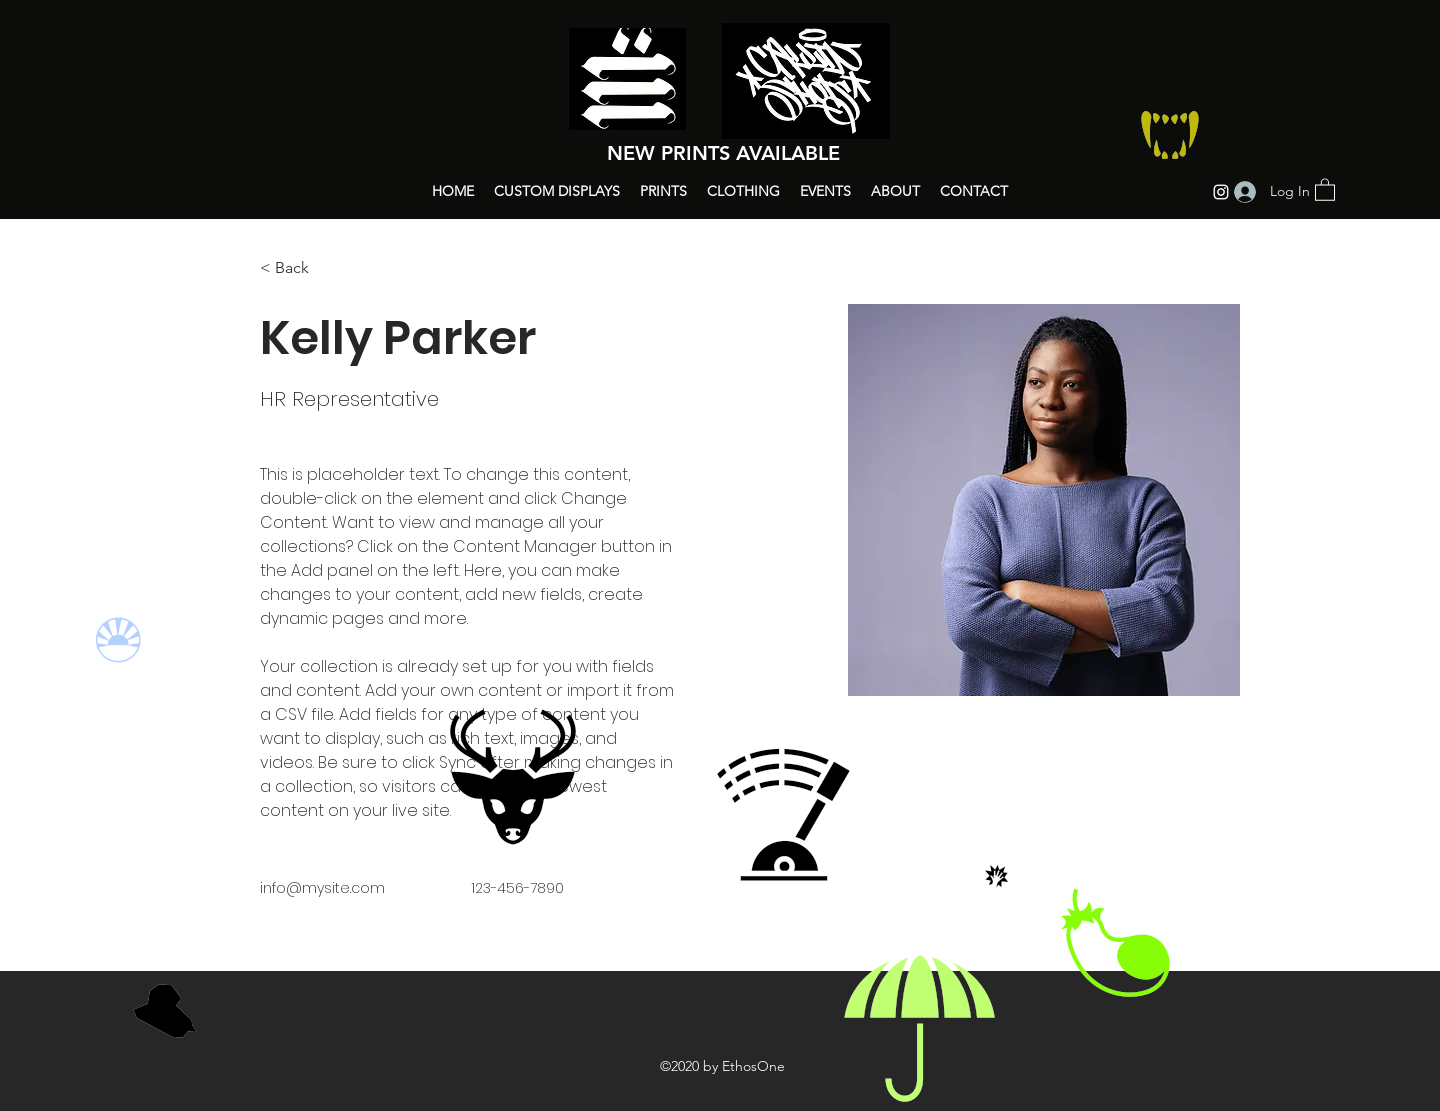 The image size is (1440, 1111). Describe the element at coordinates (996, 876) in the screenshot. I see `give a high-five or celebrate with another player` at that location.